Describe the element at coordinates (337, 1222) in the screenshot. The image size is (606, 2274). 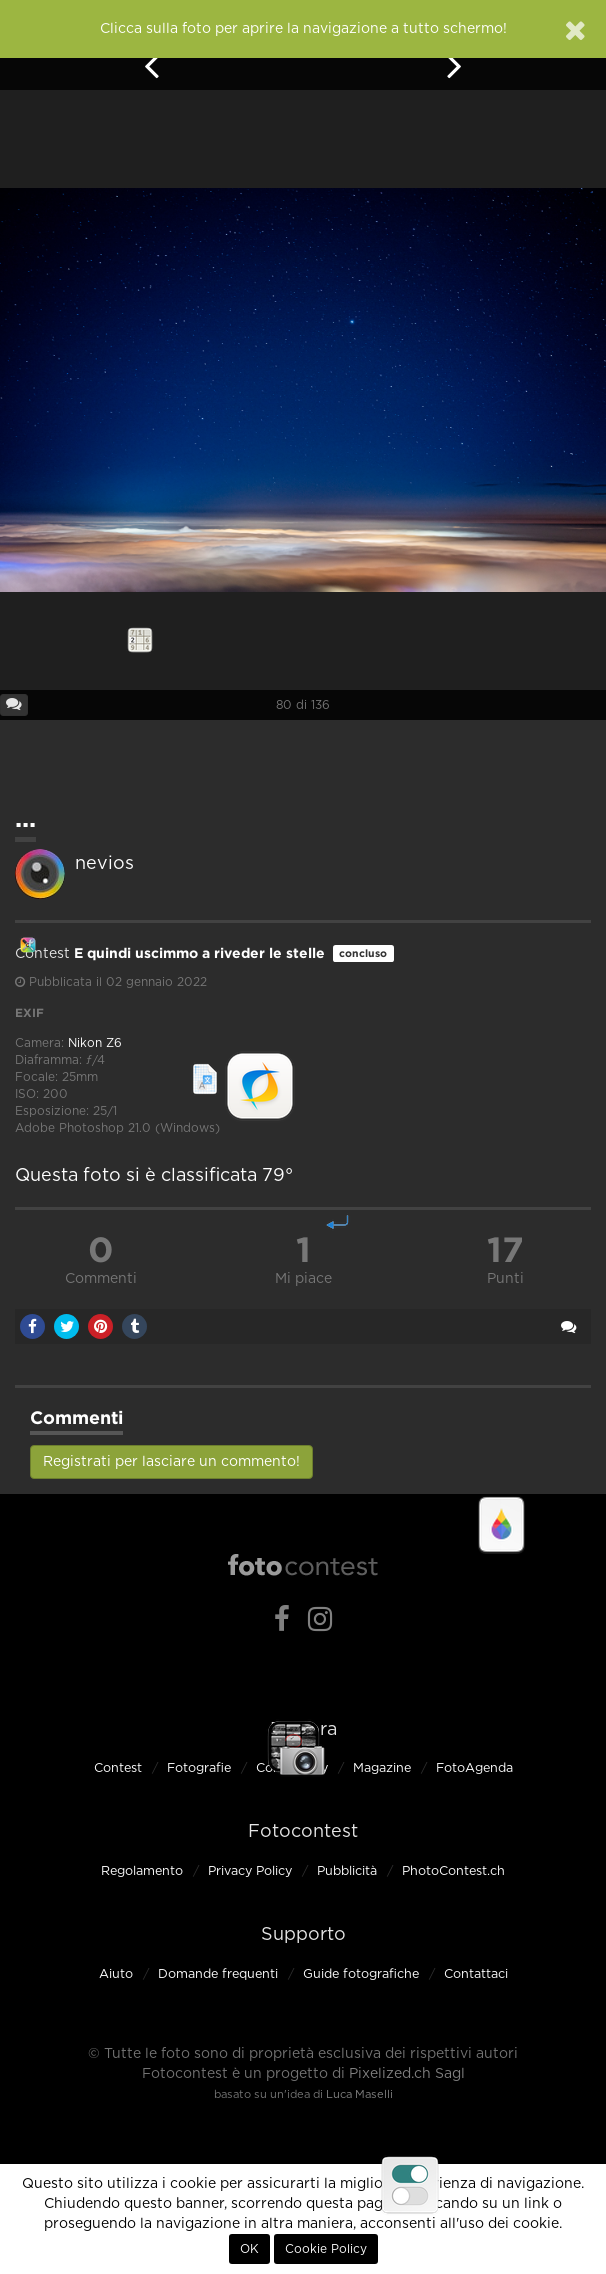
I see `reply to an email message` at that location.